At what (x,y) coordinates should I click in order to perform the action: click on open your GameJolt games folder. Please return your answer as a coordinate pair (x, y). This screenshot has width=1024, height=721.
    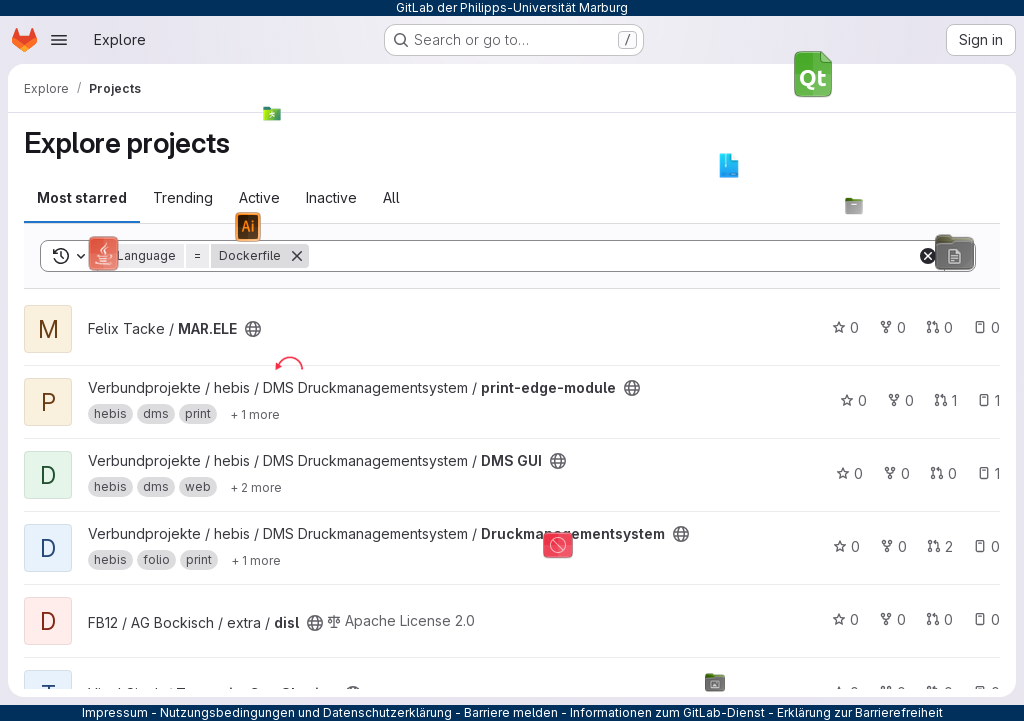
    Looking at the image, I should click on (272, 114).